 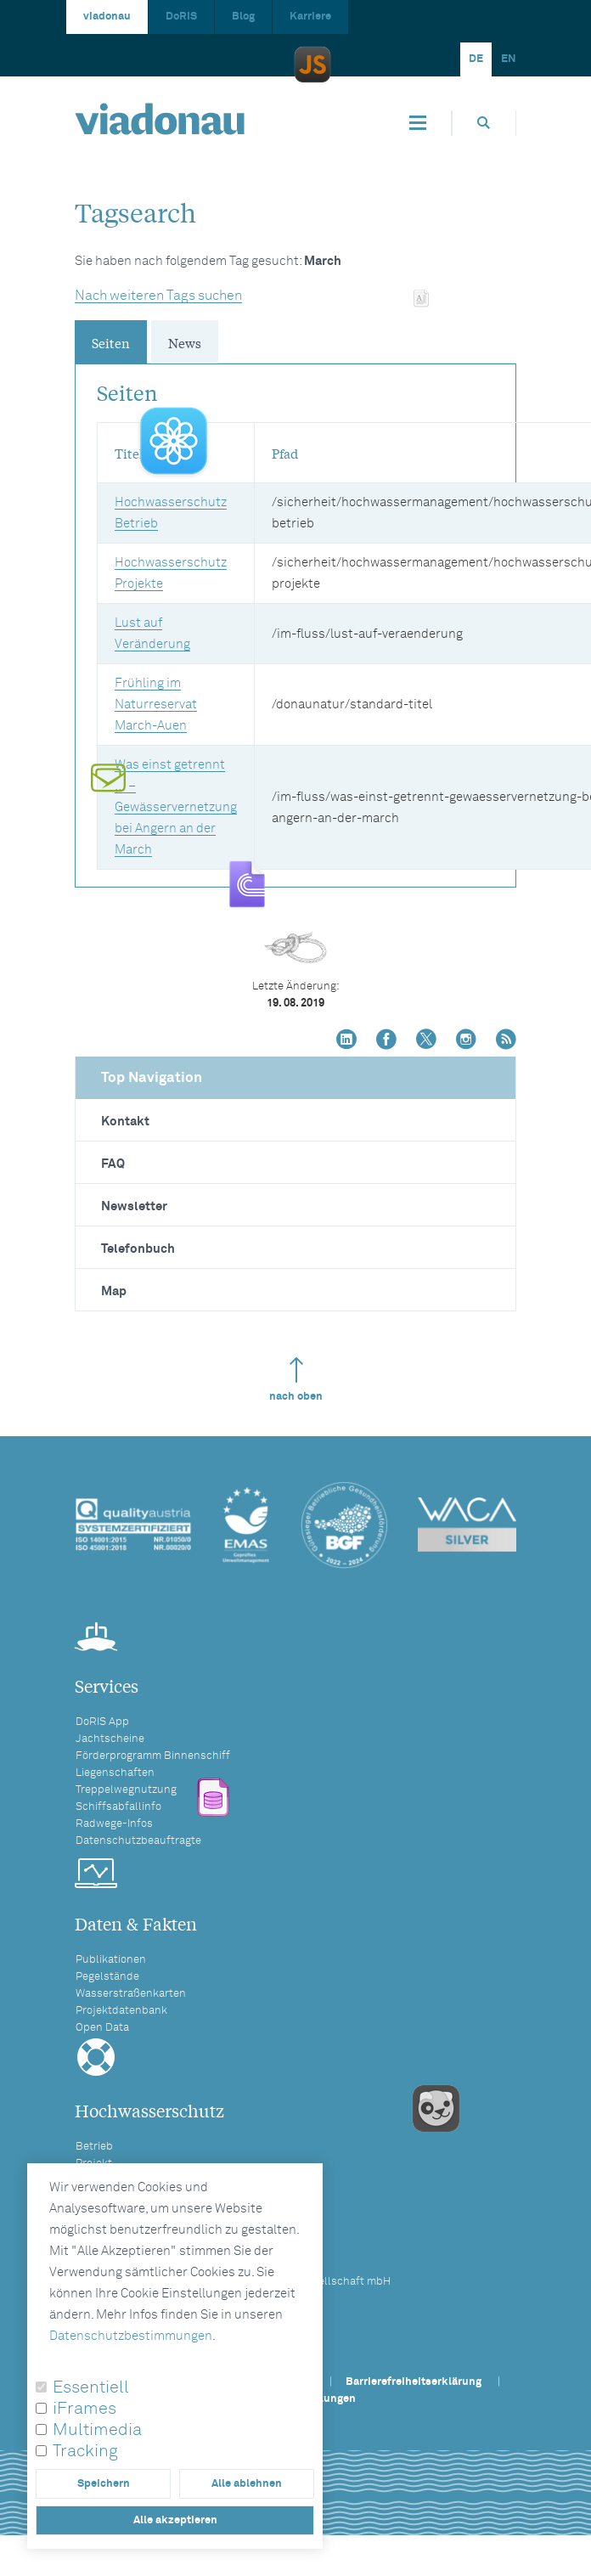 I want to click on launch puppy linux operating system, so click(x=436, y=2108).